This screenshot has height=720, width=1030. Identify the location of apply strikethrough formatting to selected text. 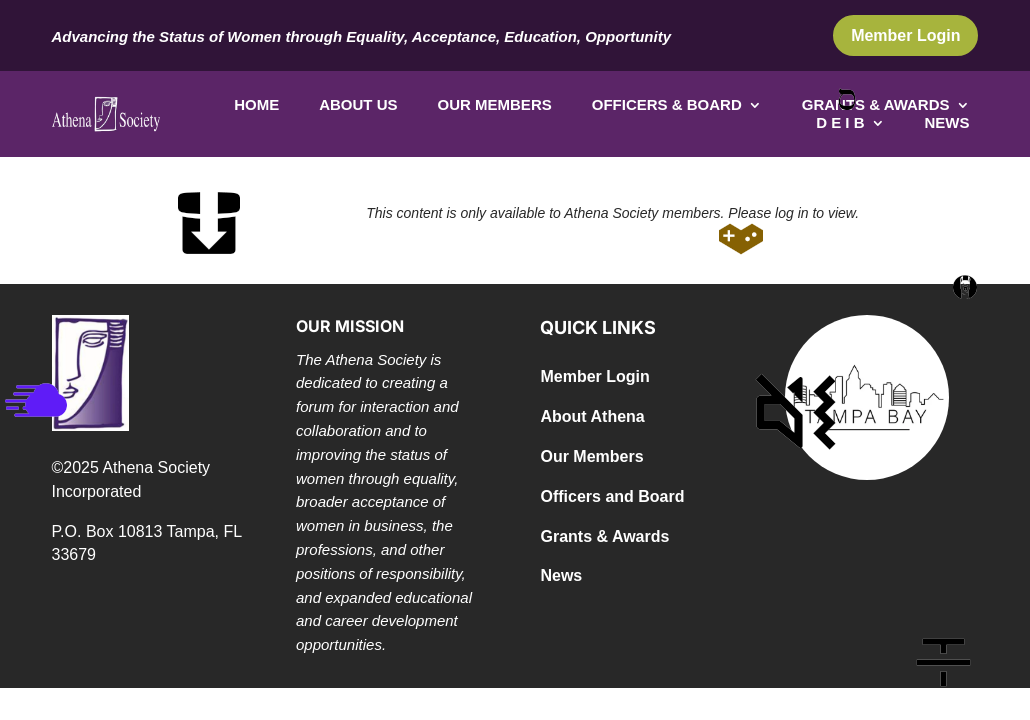
(943, 662).